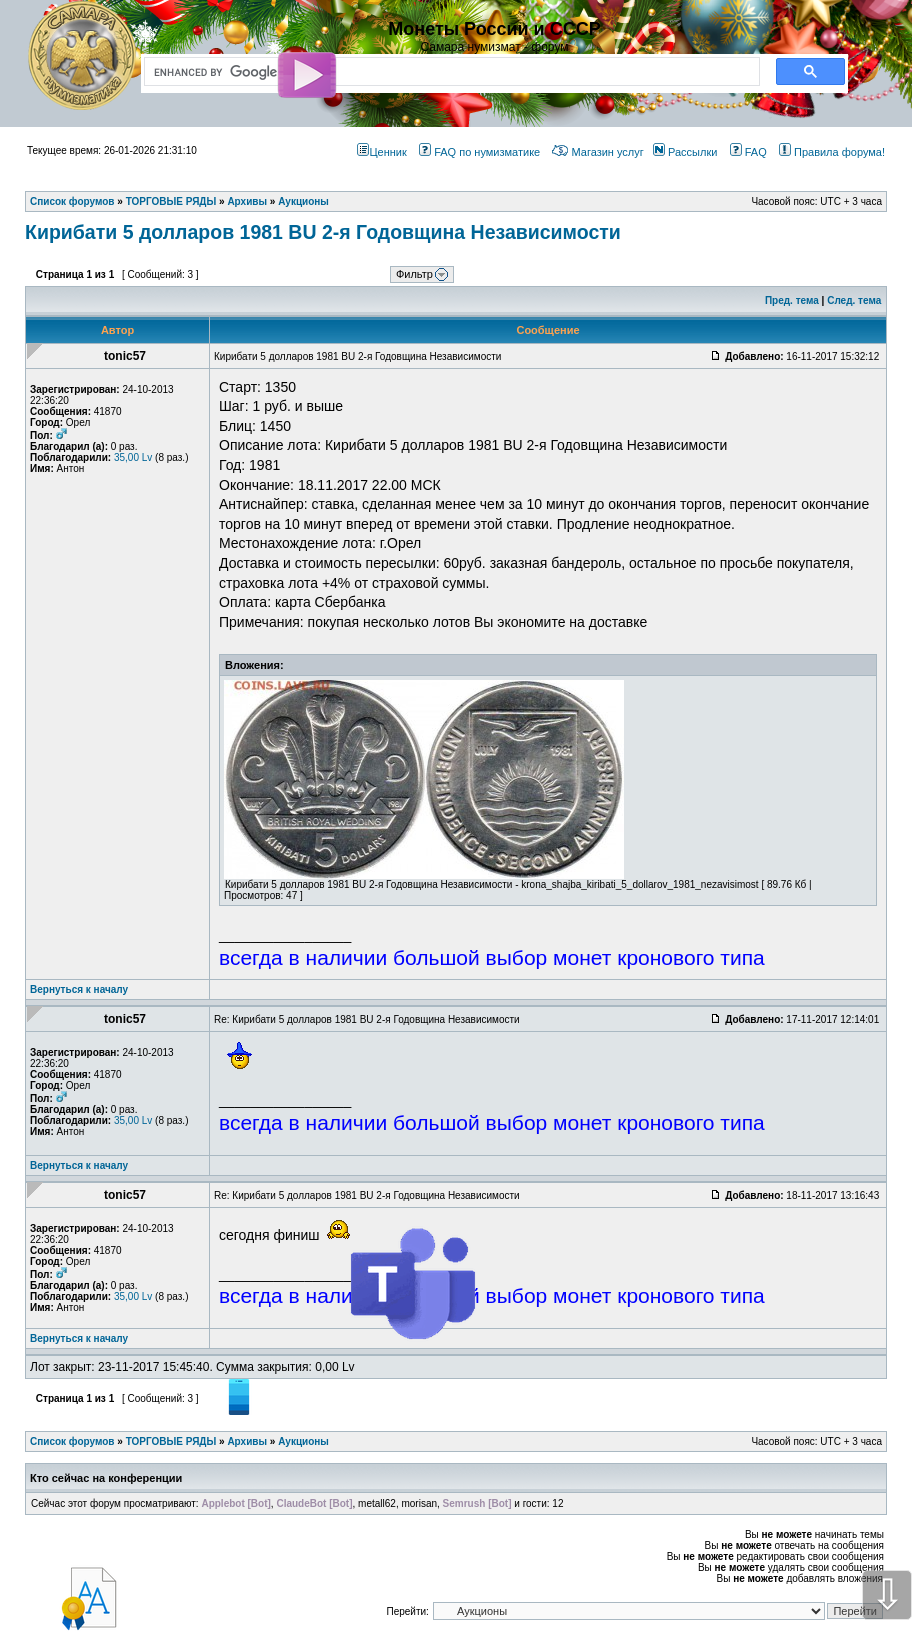 Image resolution: width=912 pixels, height=1635 pixels. What do you see at coordinates (413, 1285) in the screenshot?
I see `open microsoft teams` at bounding box center [413, 1285].